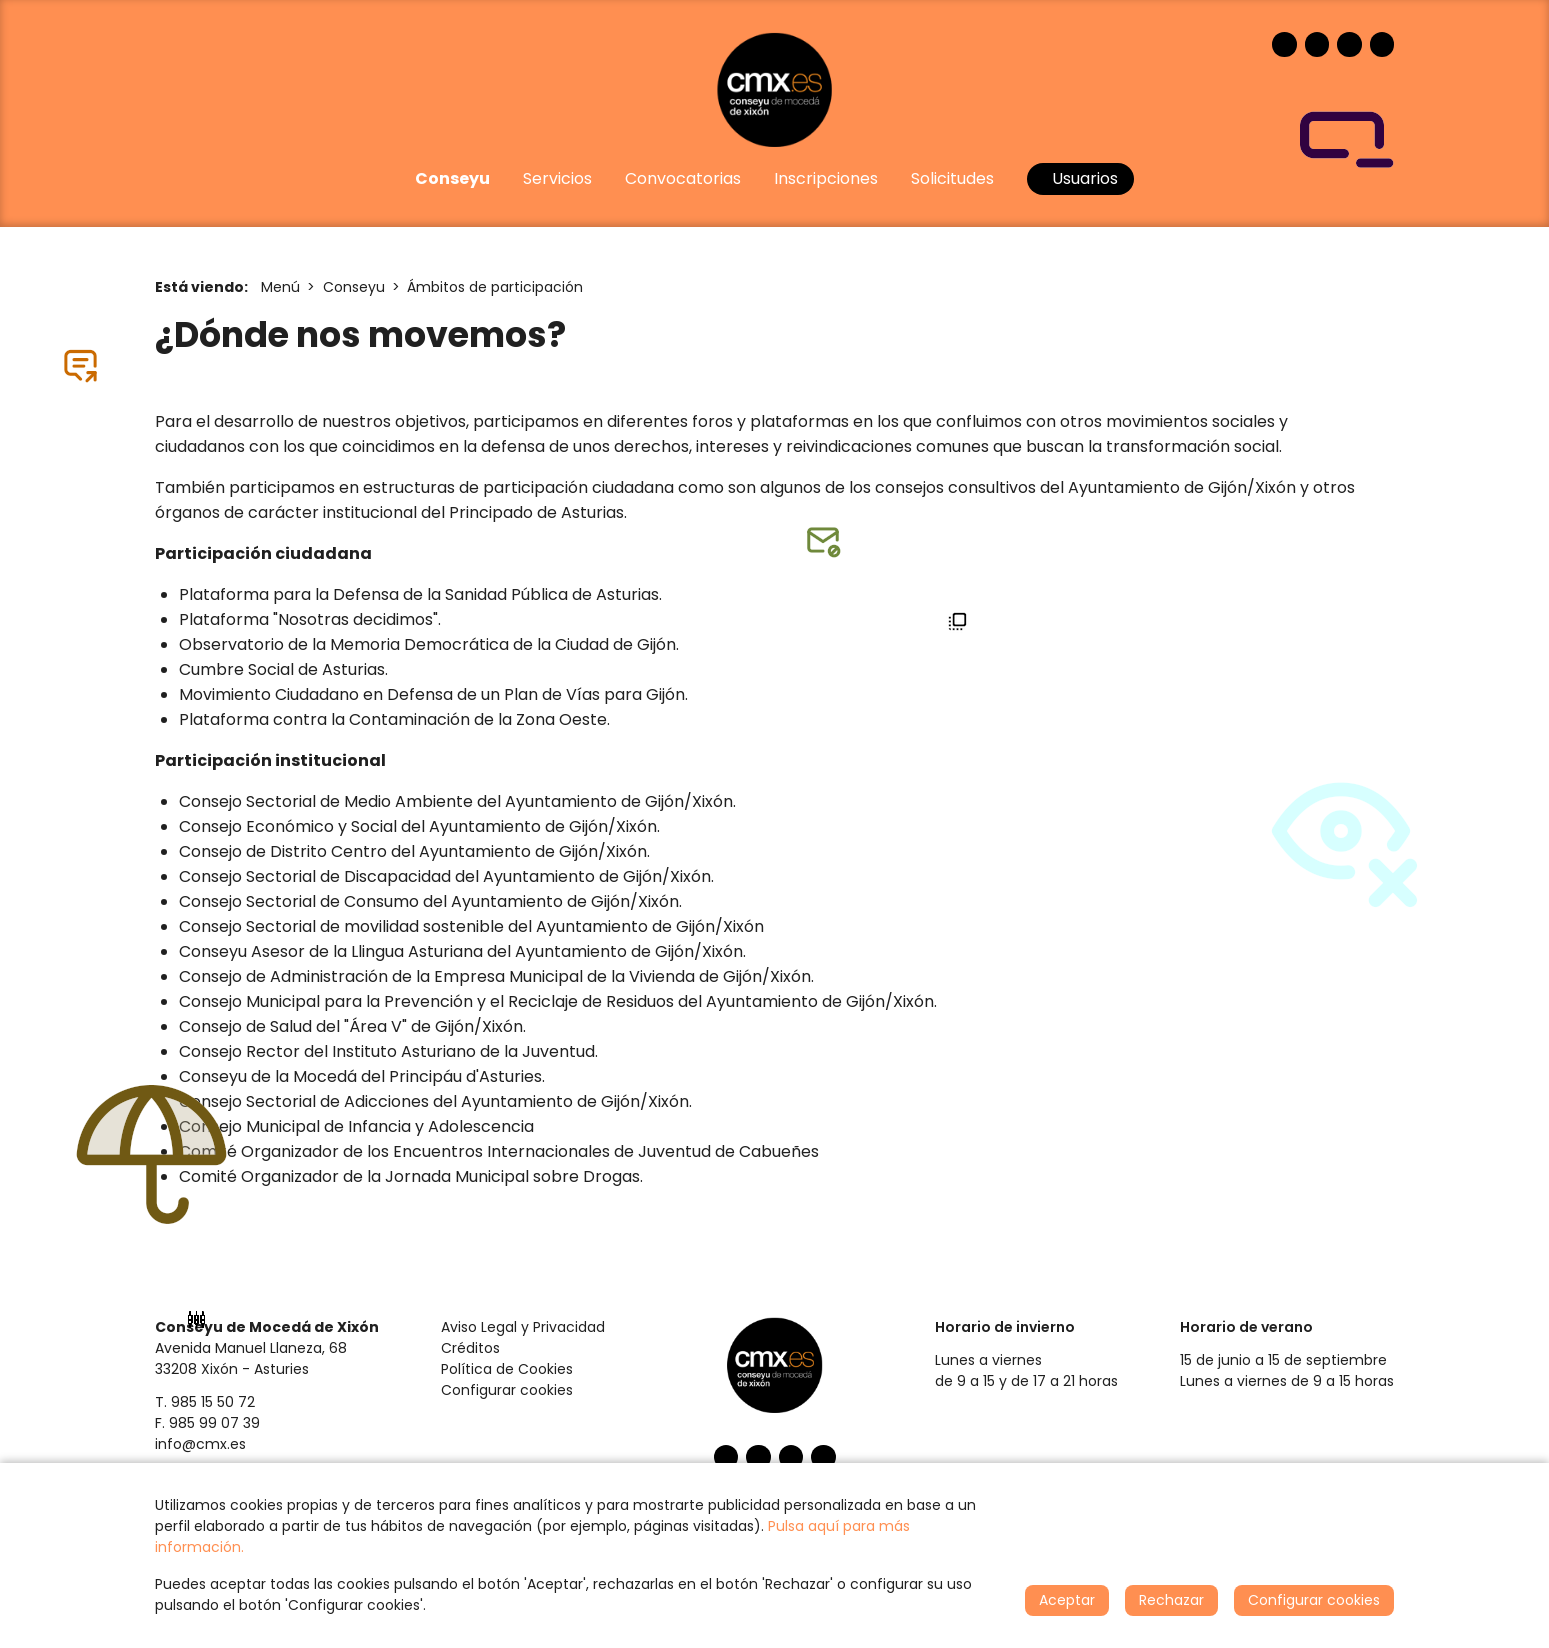 This screenshot has height=1648, width=1549. I want to click on remove a variable from your code, so click(1342, 135).